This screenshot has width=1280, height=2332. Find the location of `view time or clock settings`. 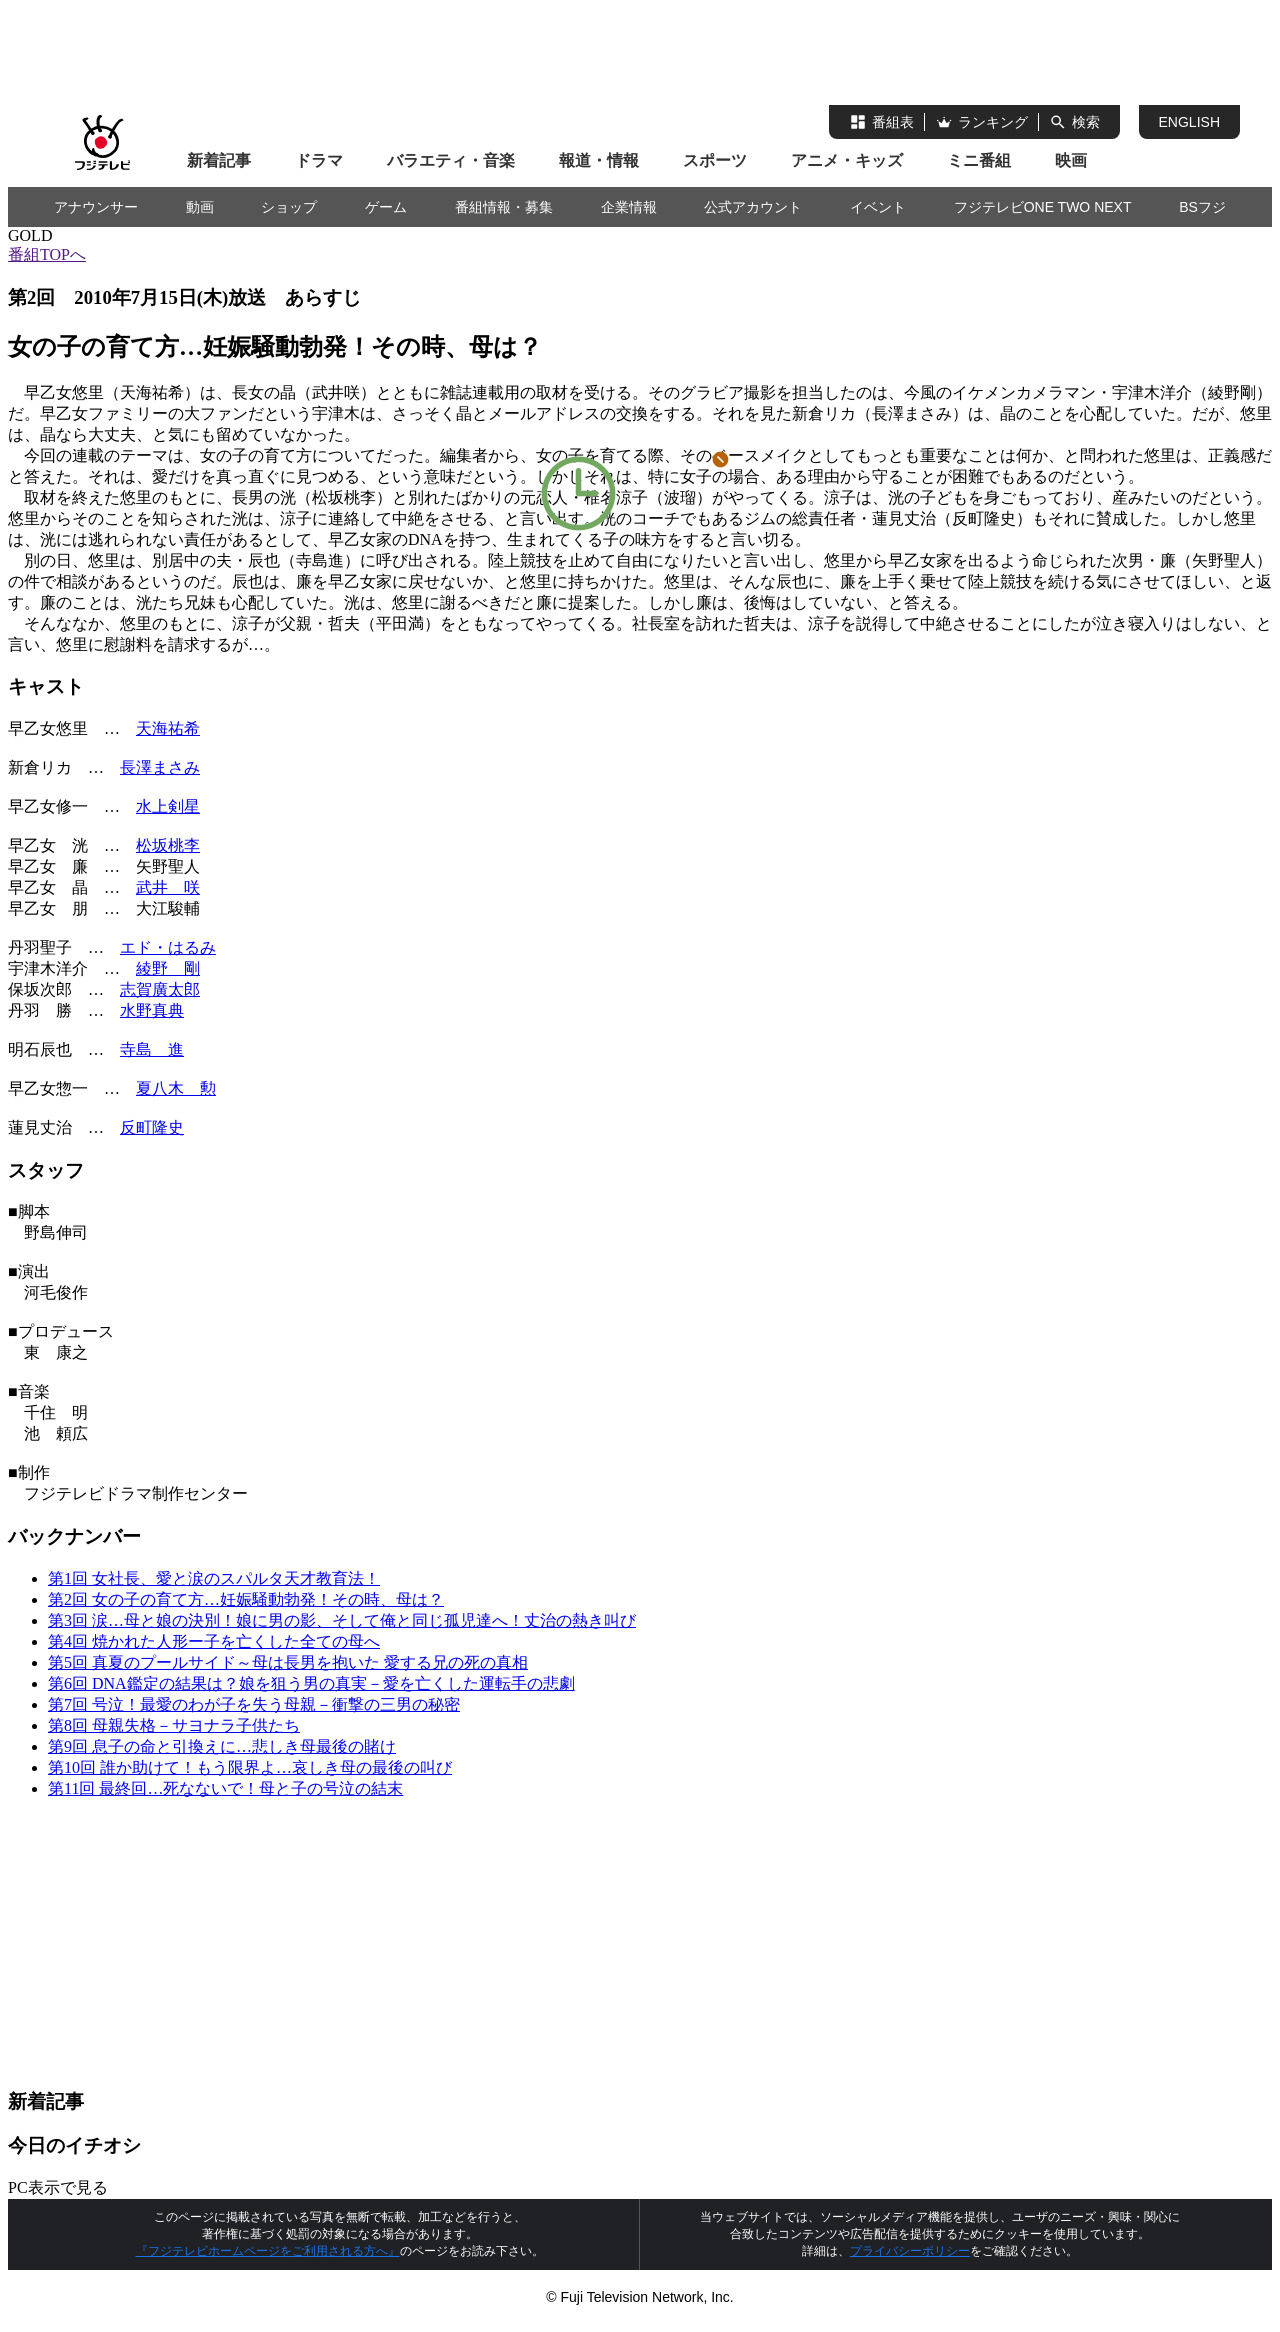

view time or clock settings is located at coordinates (578, 493).